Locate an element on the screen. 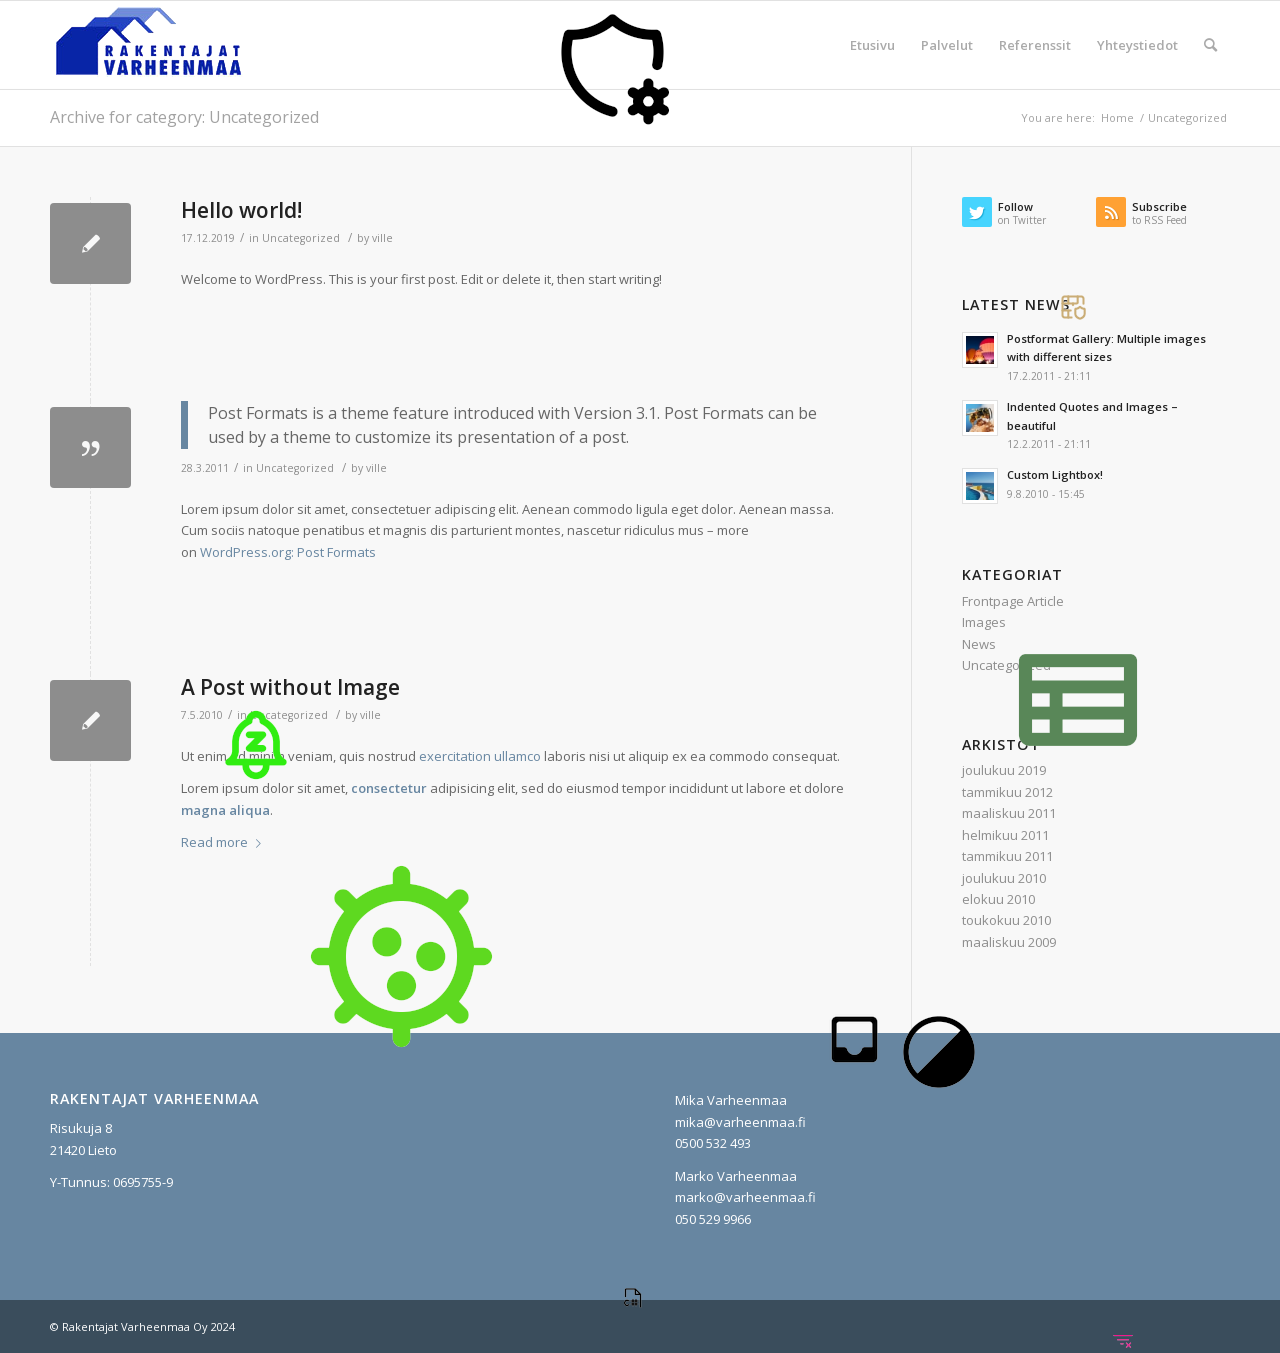  clear all active filters is located at coordinates (1123, 1339).